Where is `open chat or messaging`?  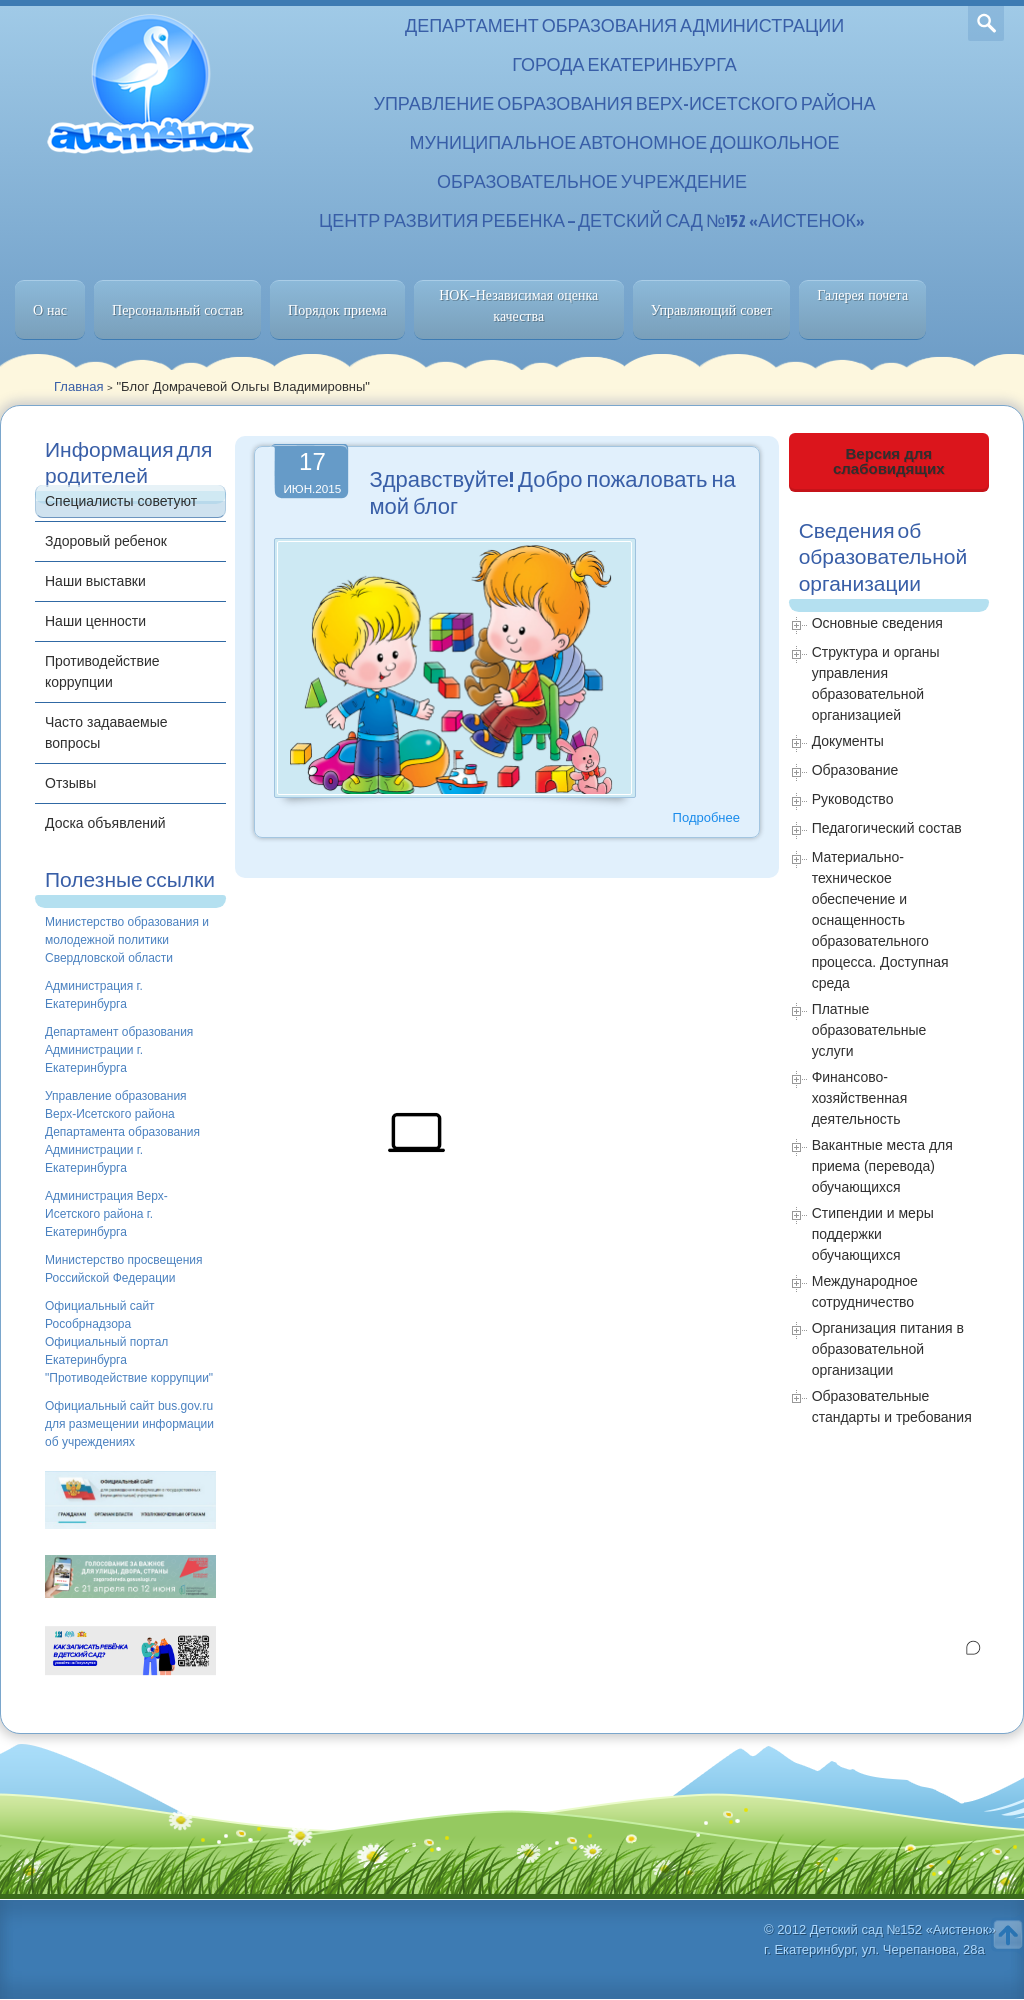 open chat or messaging is located at coordinates (973, 1648).